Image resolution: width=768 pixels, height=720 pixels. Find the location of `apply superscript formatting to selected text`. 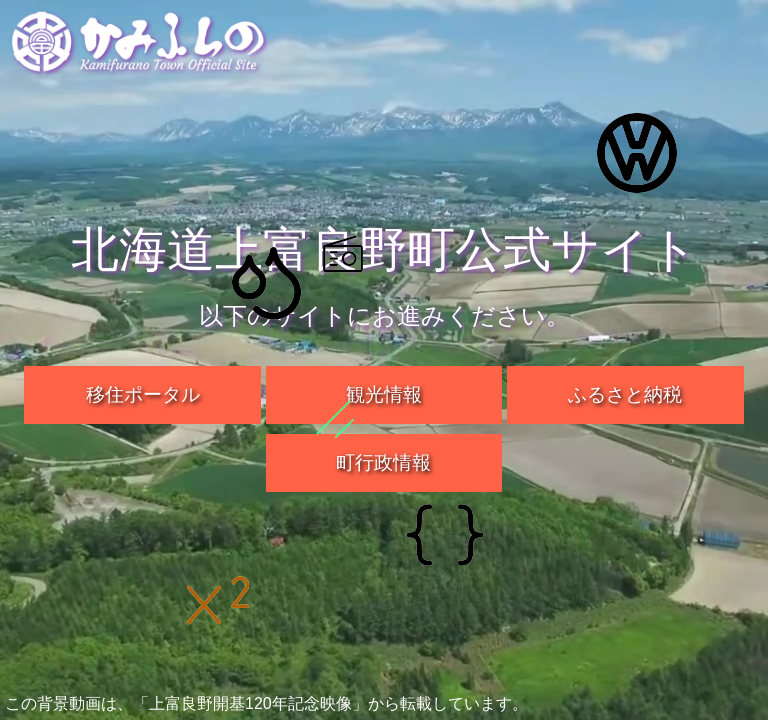

apply superscript formatting to selected text is located at coordinates (214, 601).